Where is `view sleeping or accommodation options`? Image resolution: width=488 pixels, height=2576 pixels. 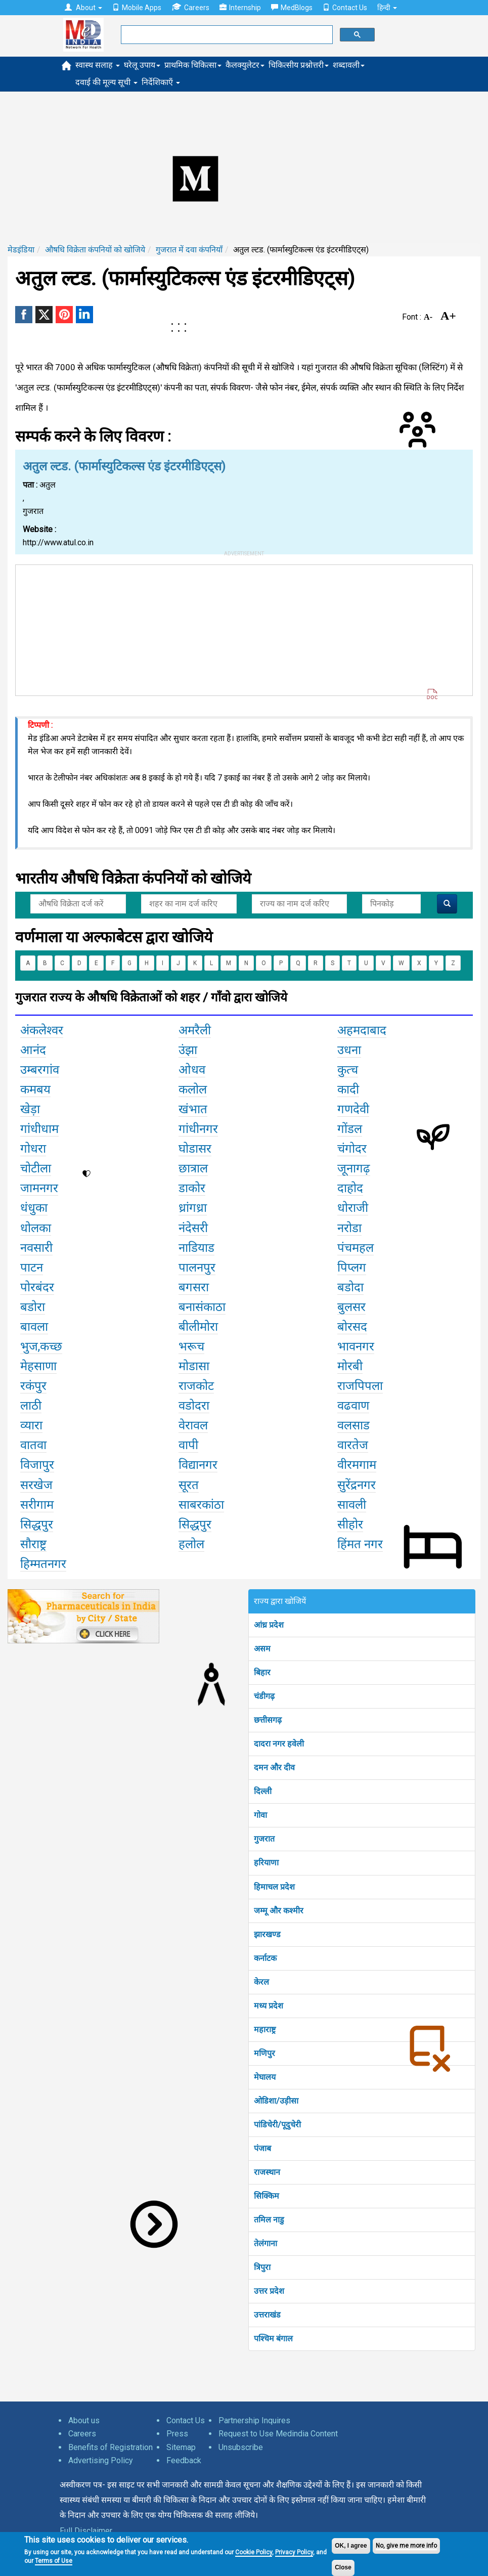
view sleeping or accommodation options is located at coordinates (431, 1547).